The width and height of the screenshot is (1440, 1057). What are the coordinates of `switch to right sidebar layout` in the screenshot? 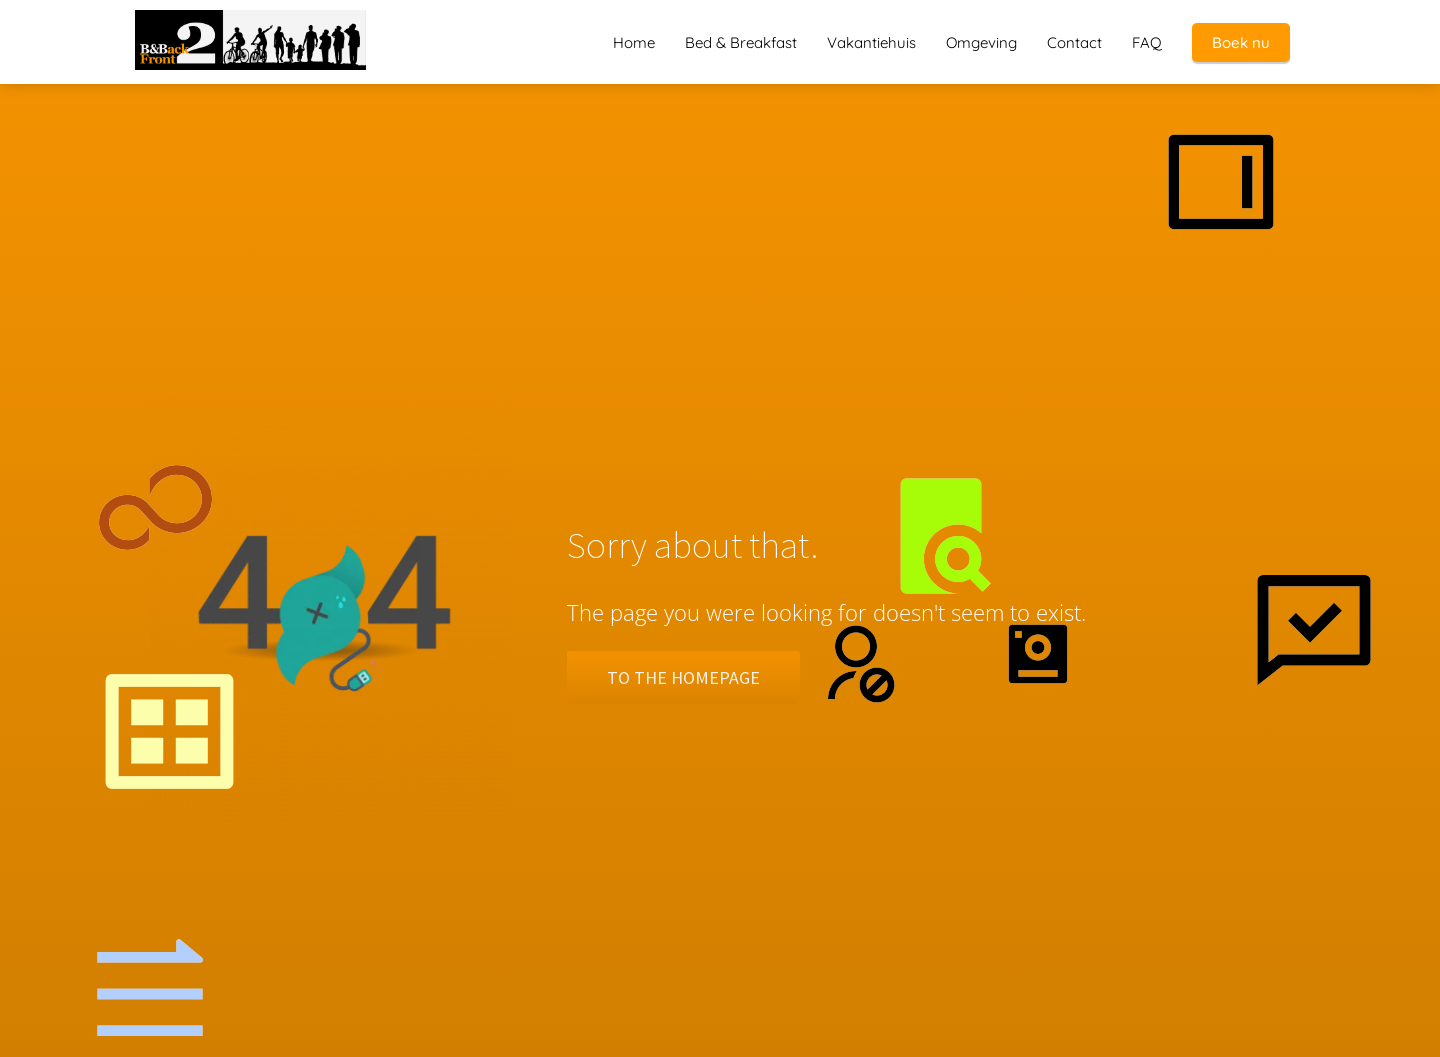 It's located at (1221, 182).